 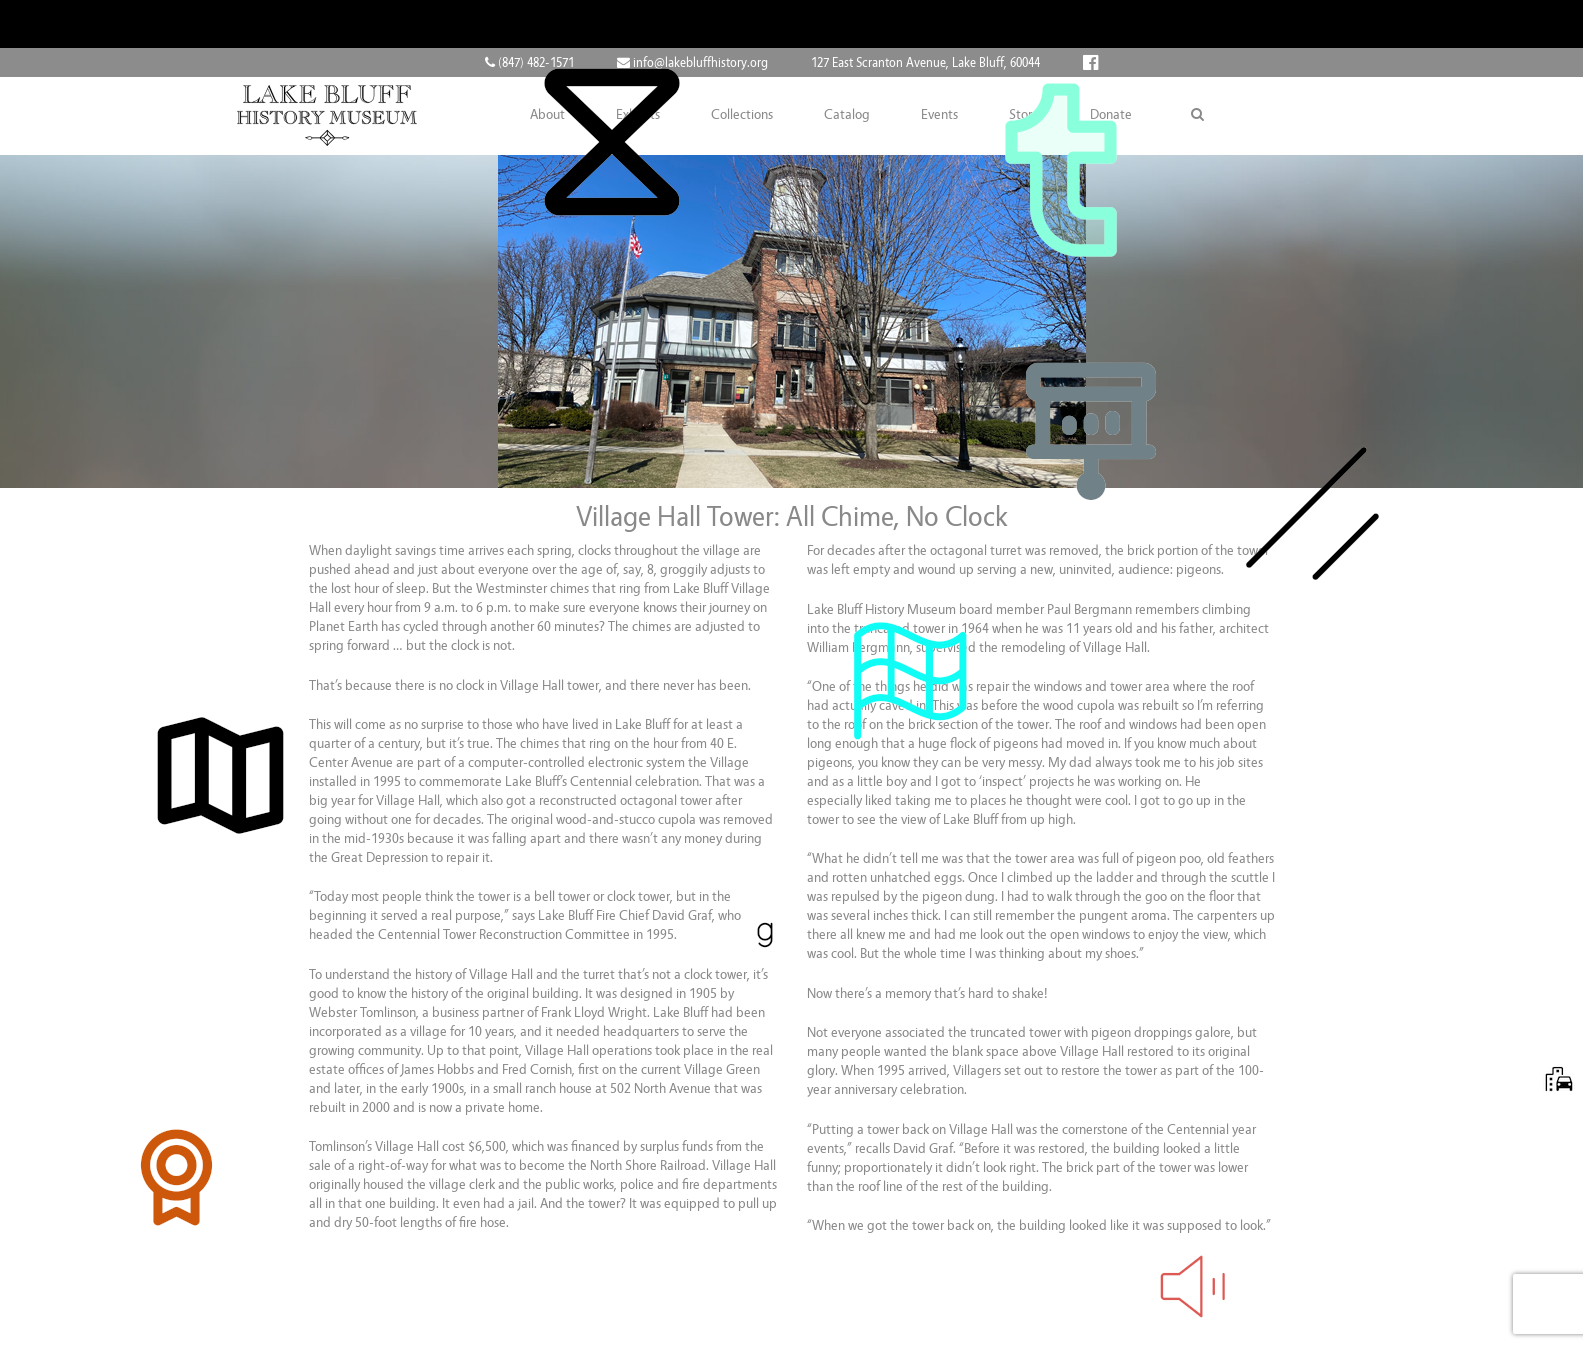 What do you see at coordinates (1315, 516) in the screenshot?
I see `indicates signal strength or connectivity level` at bounding box center [1315, 516].